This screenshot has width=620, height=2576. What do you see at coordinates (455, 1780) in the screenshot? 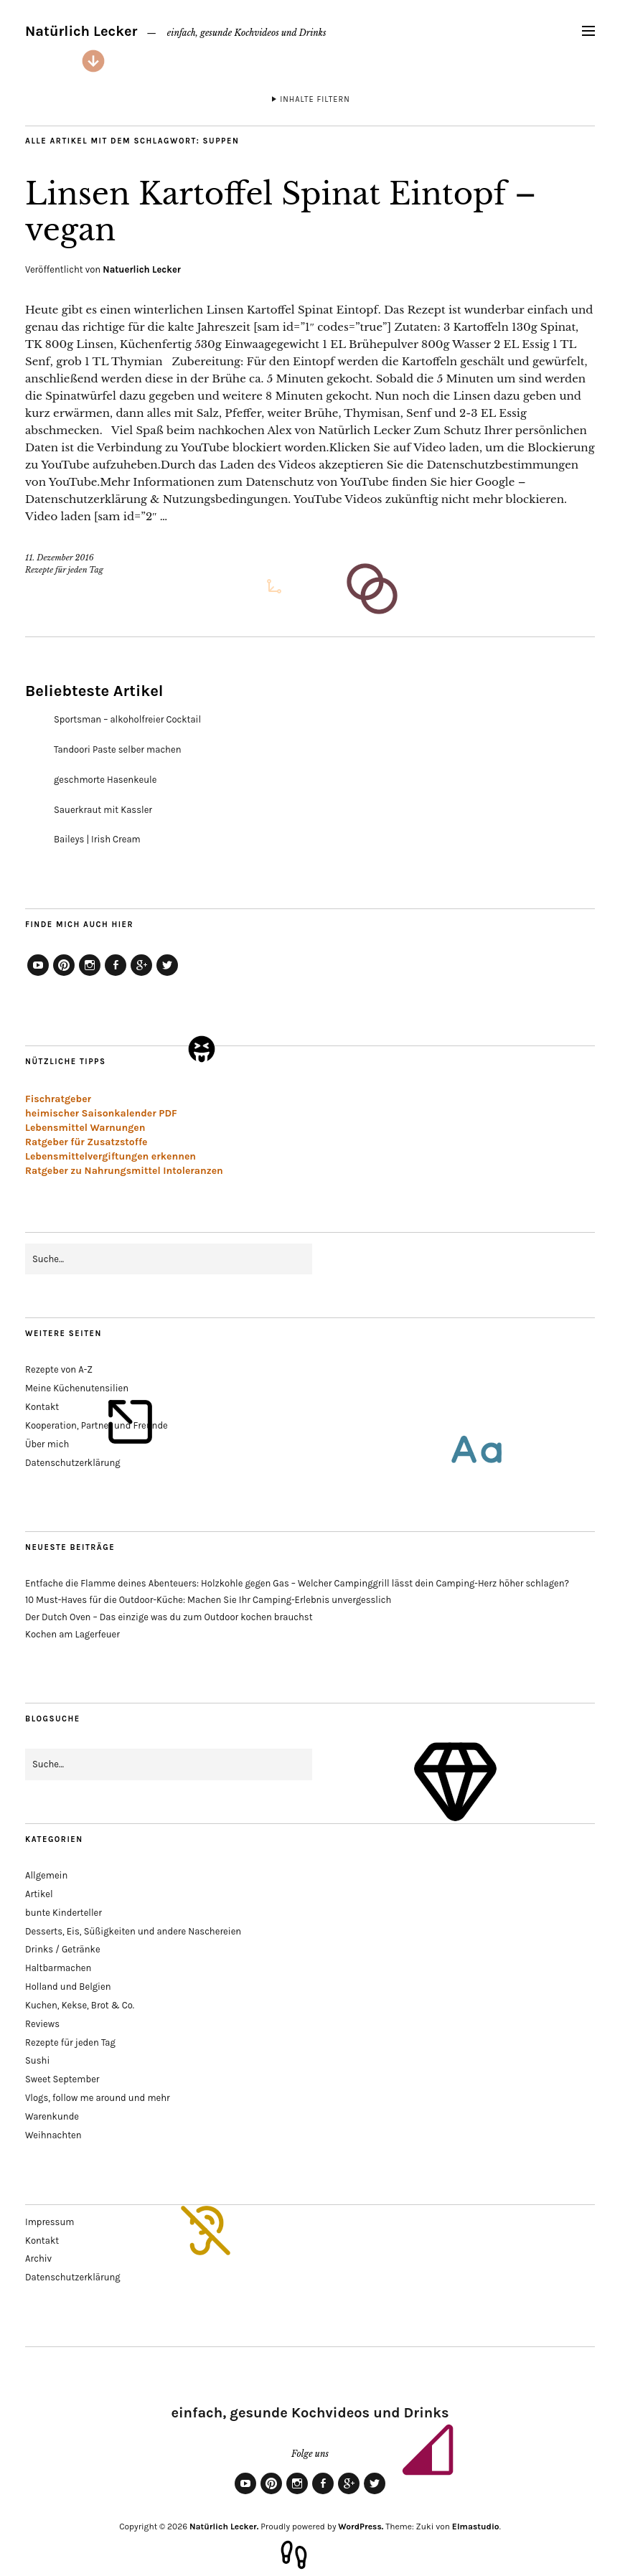
I see `indicates premium or pro membership status` at bounding box center [455, 1780].